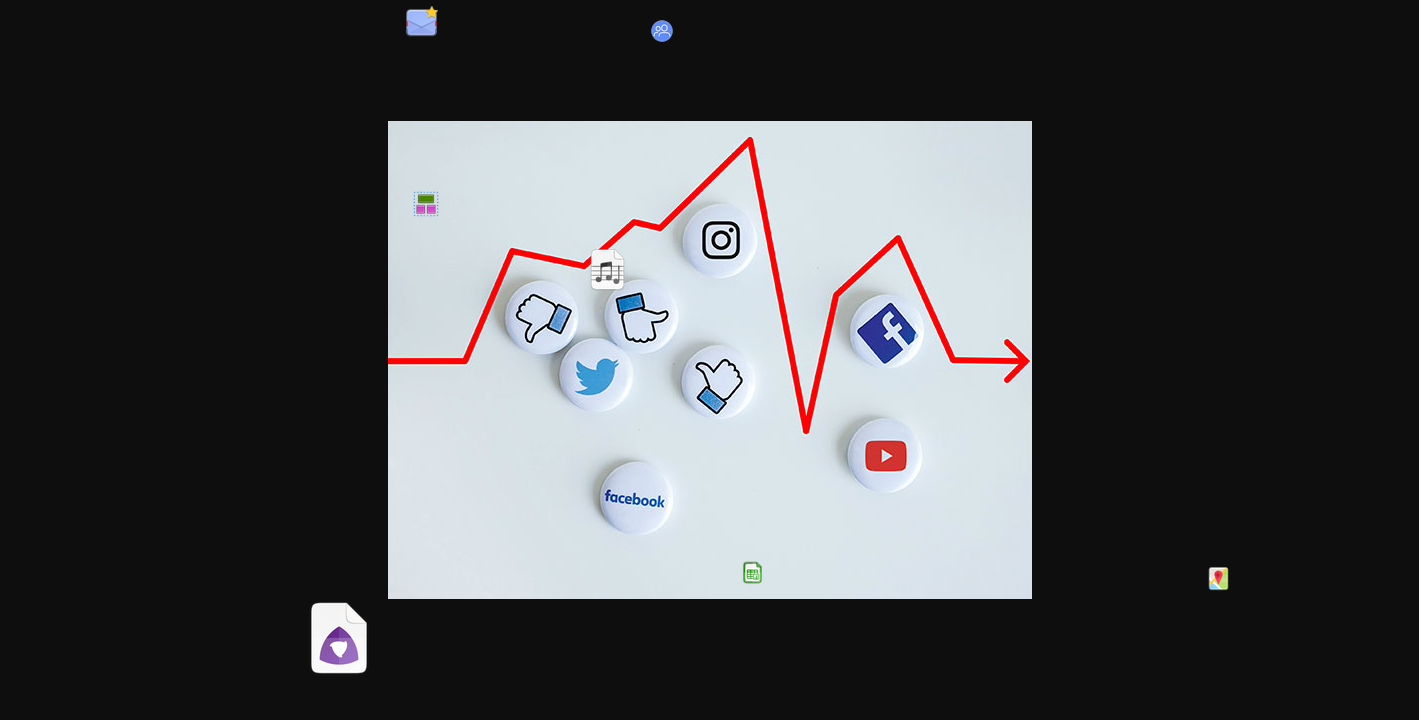 This screenshot has width=1419, height=720. Describe the element at coordinates (607, 269) in the screenshot. I see `an iMelody ringtone file` at that location.